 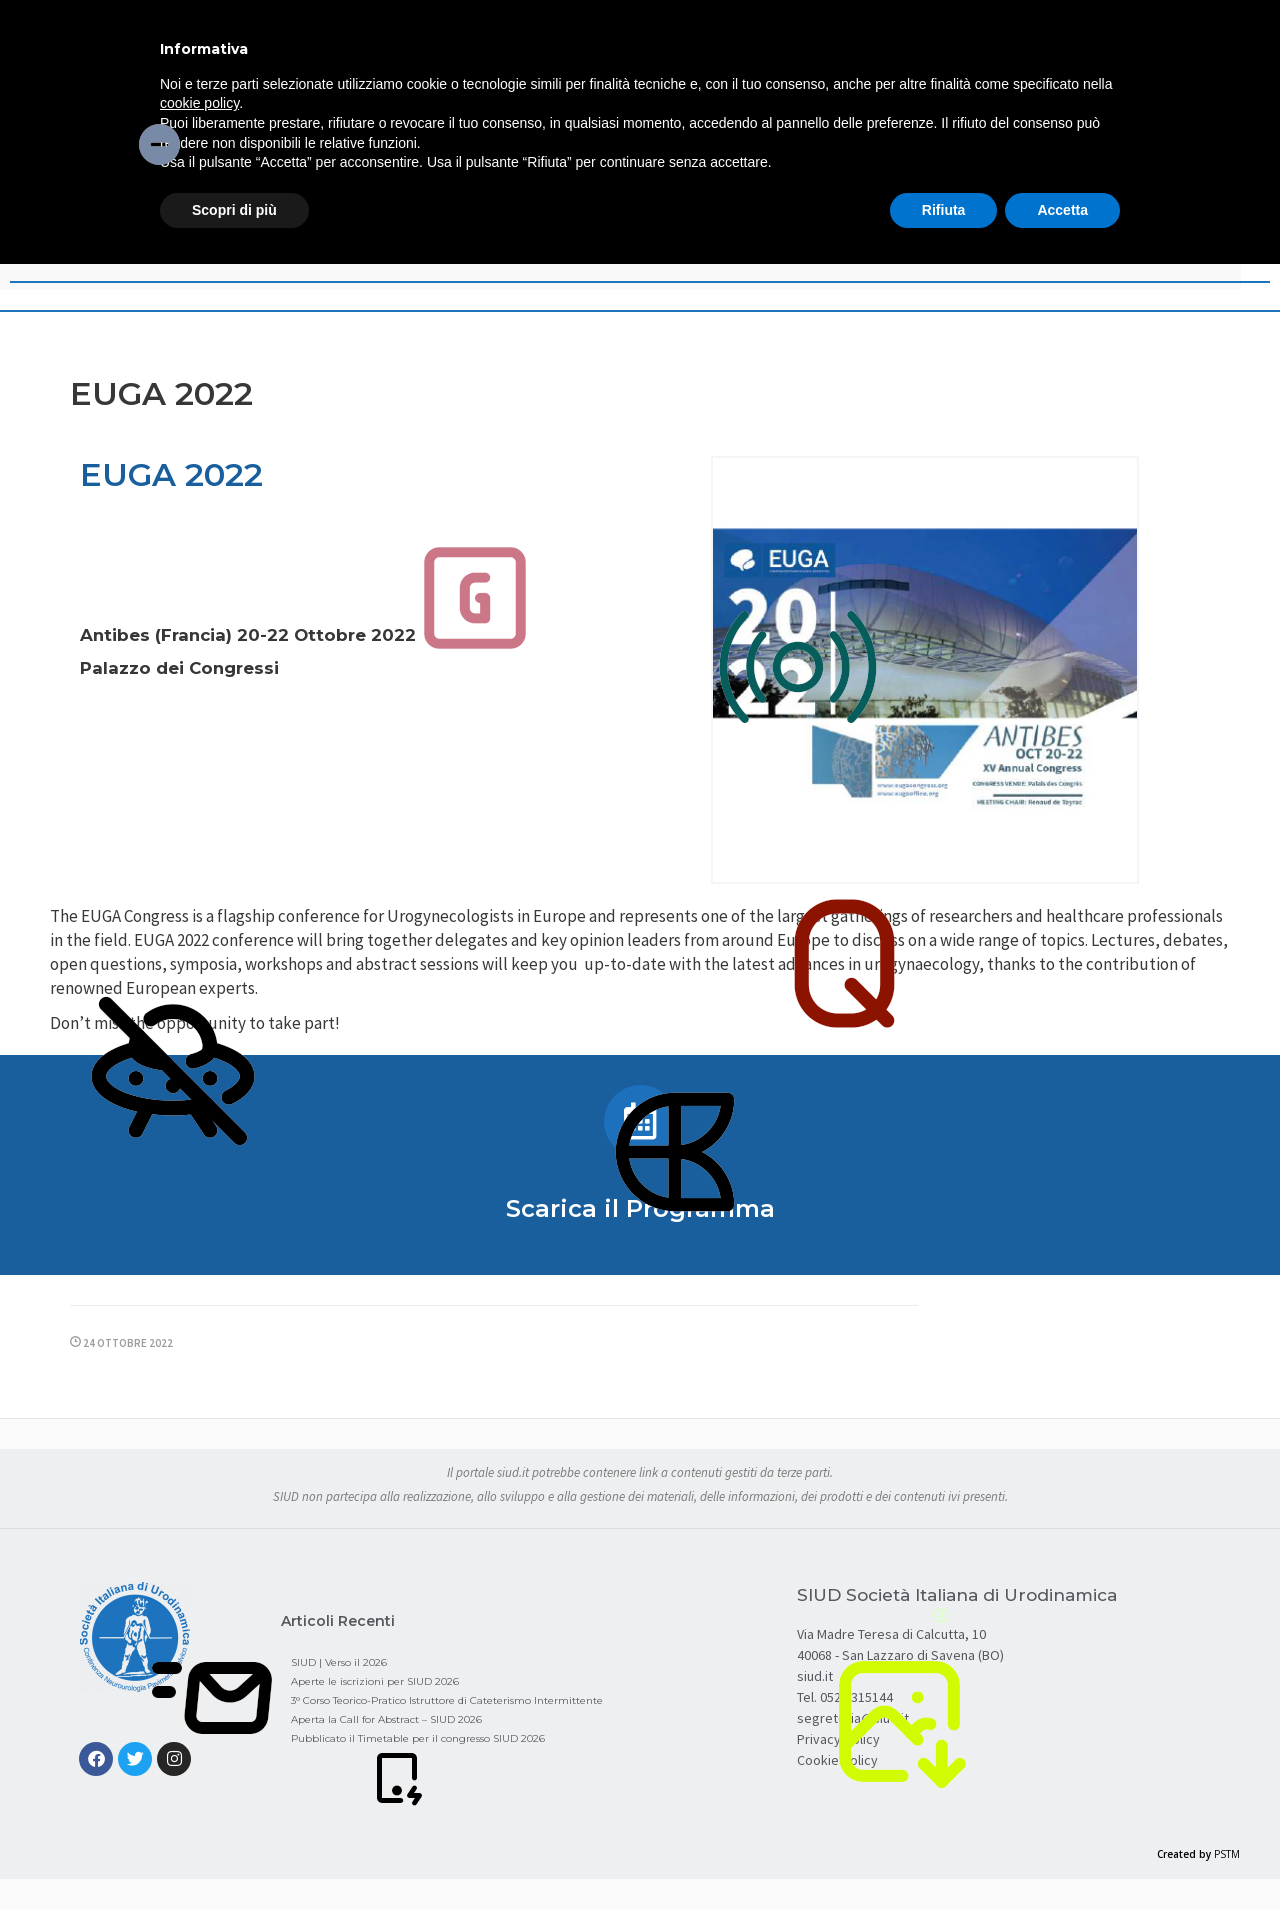 I want to click on disable UFO or alien-themed mode, so click(x=173, y=1071).